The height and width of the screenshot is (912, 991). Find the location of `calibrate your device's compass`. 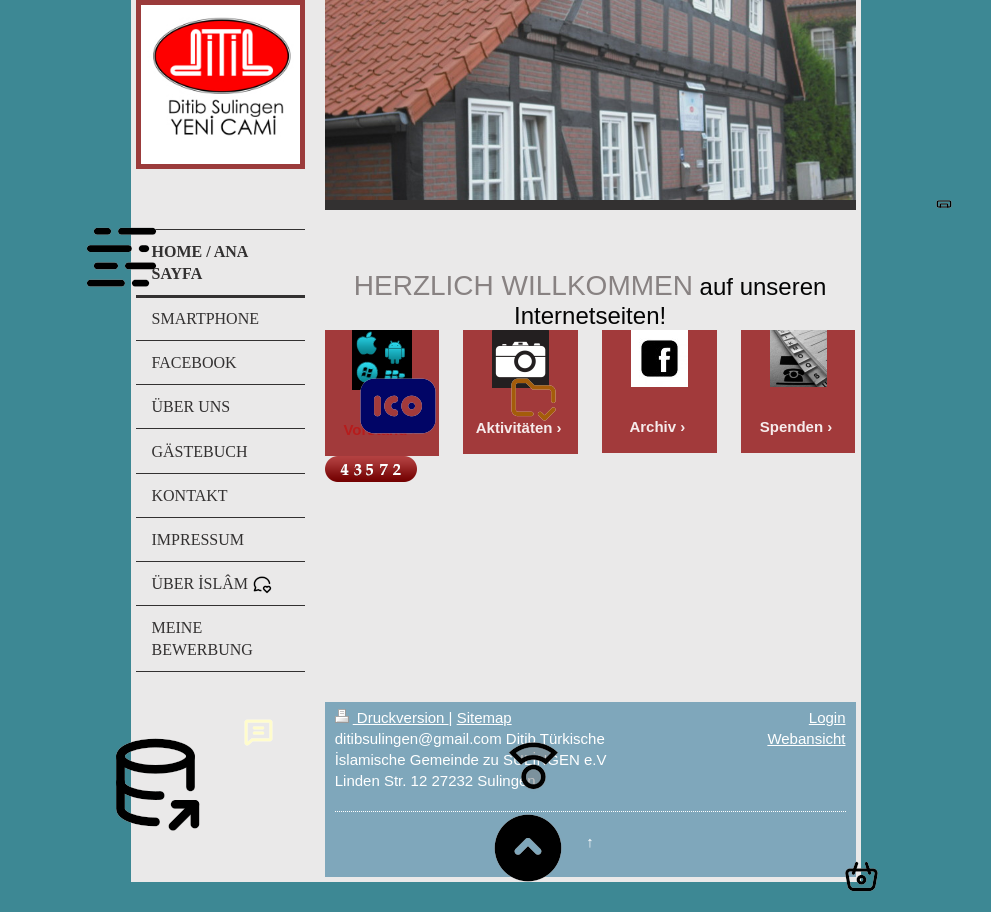

calibrate your device's compass is located at coordinates (533, 764).